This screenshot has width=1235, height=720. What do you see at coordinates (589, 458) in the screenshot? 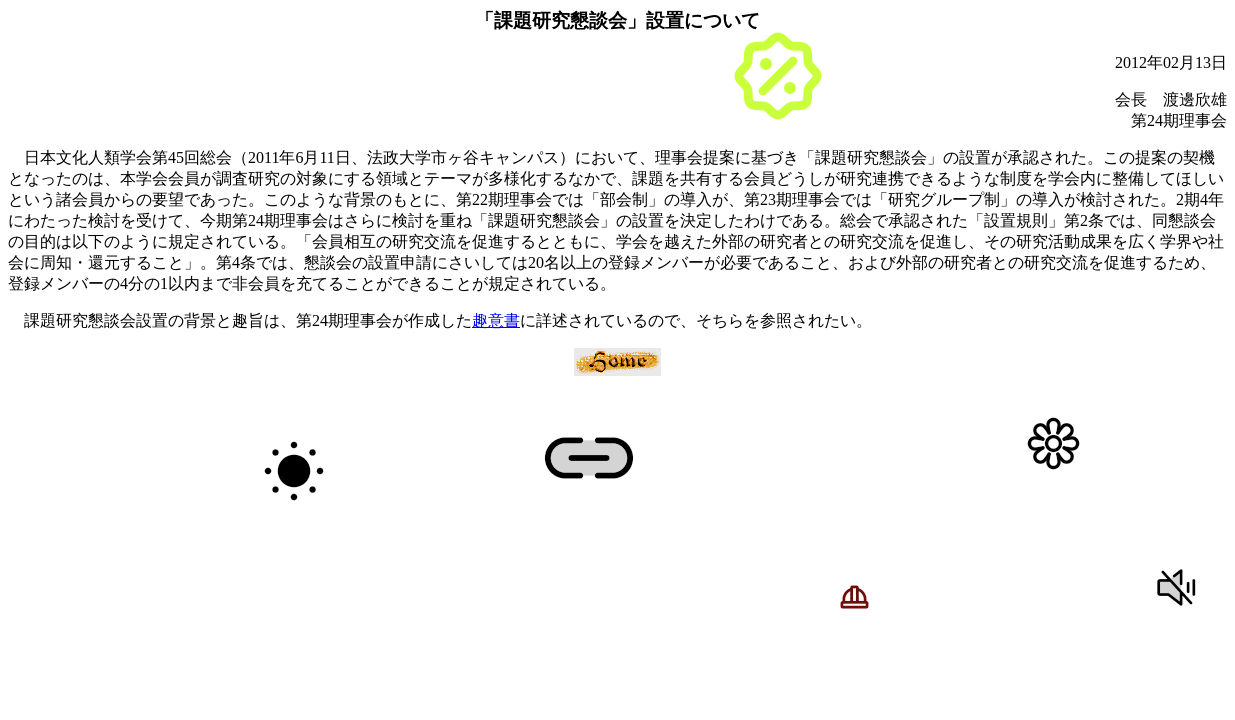
I see `copy or share a link` at bounding box center [589, 458].